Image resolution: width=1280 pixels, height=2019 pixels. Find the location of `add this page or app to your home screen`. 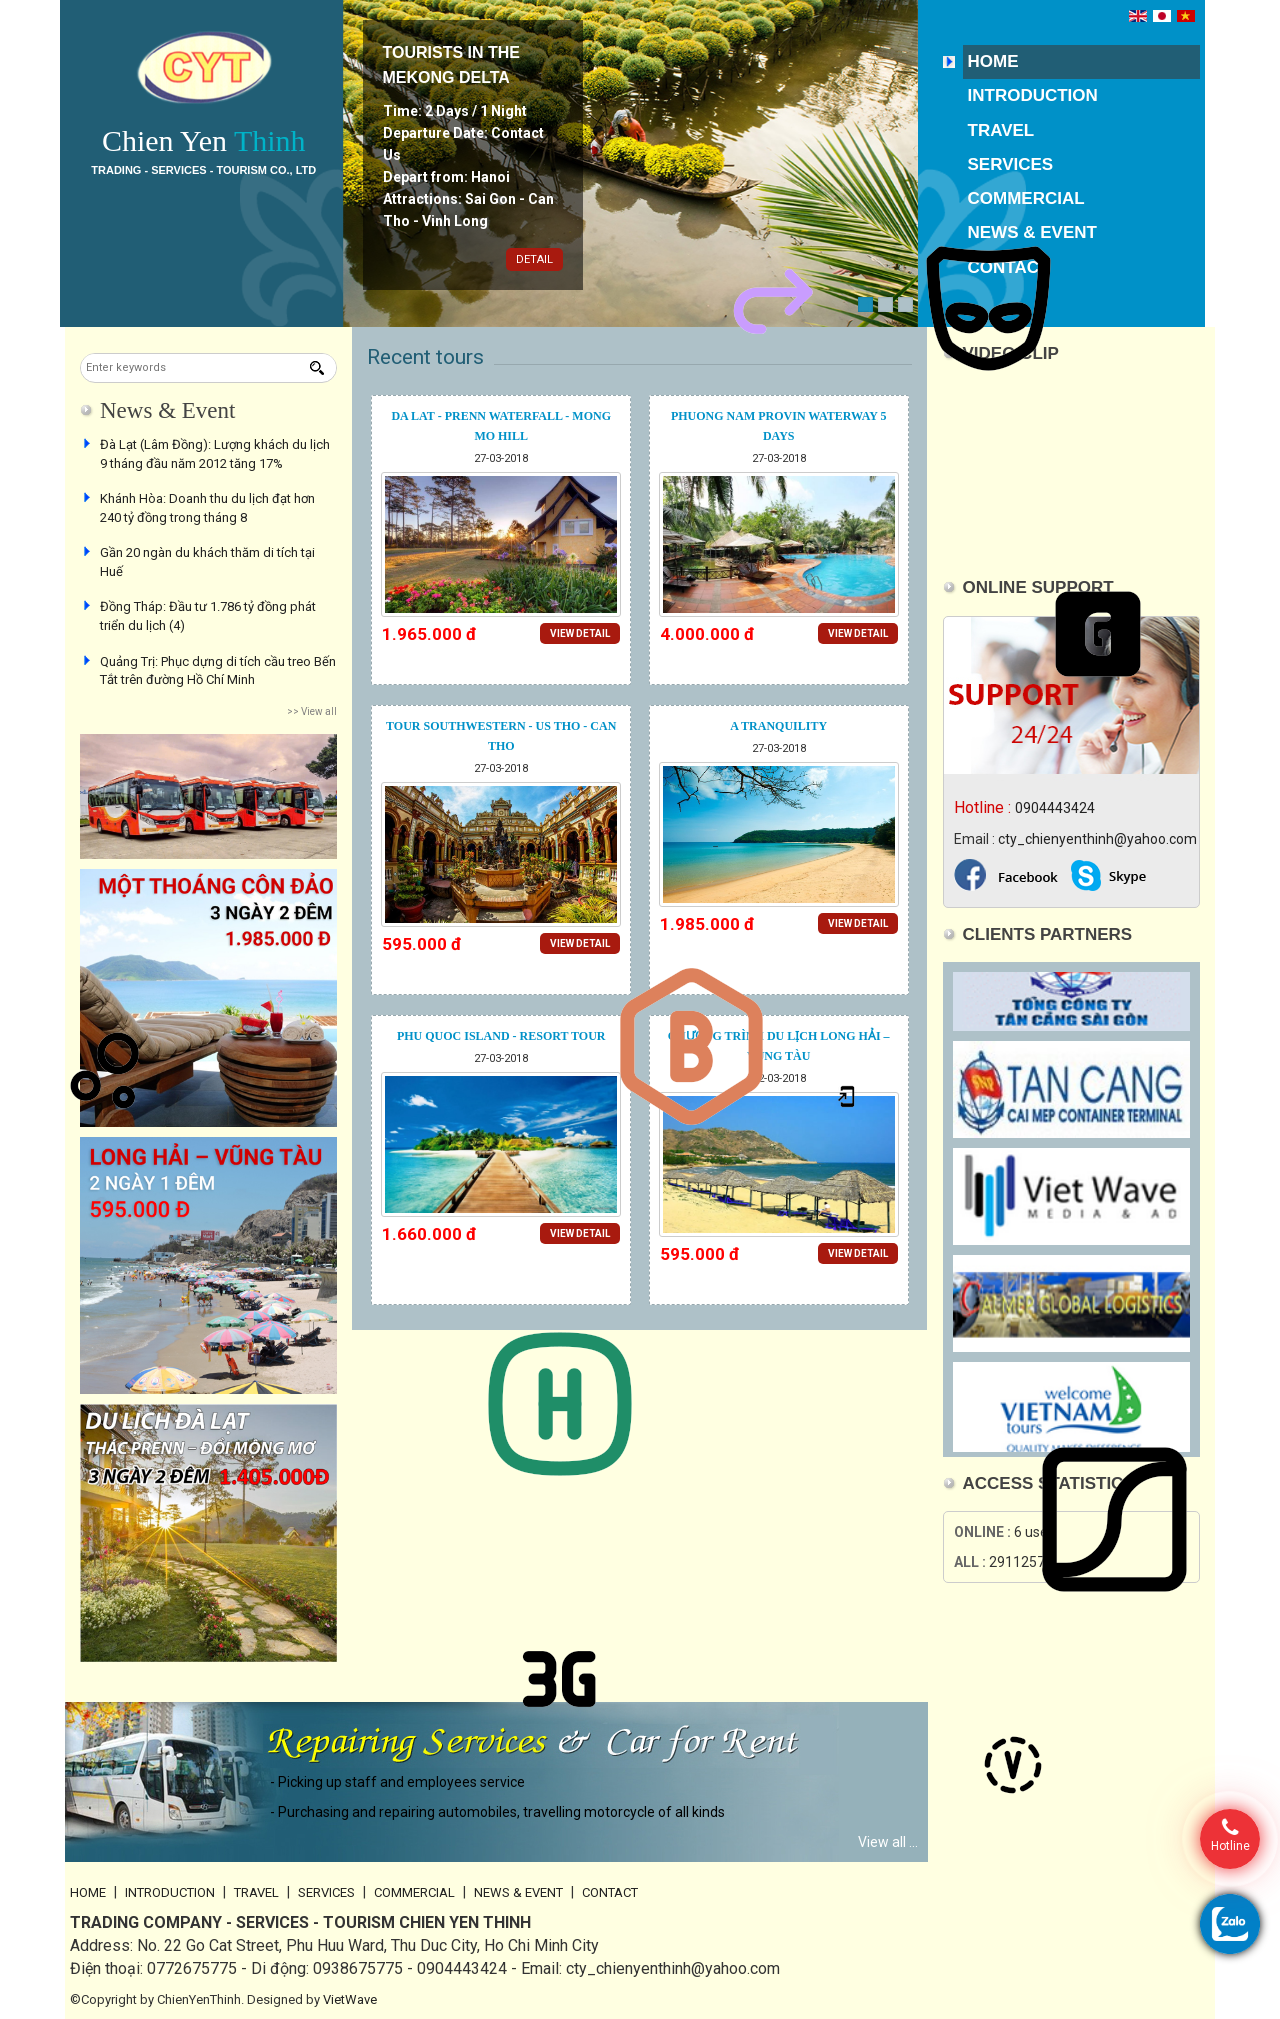

add this page or app to your home screen is located at coordinates (846, 1096).